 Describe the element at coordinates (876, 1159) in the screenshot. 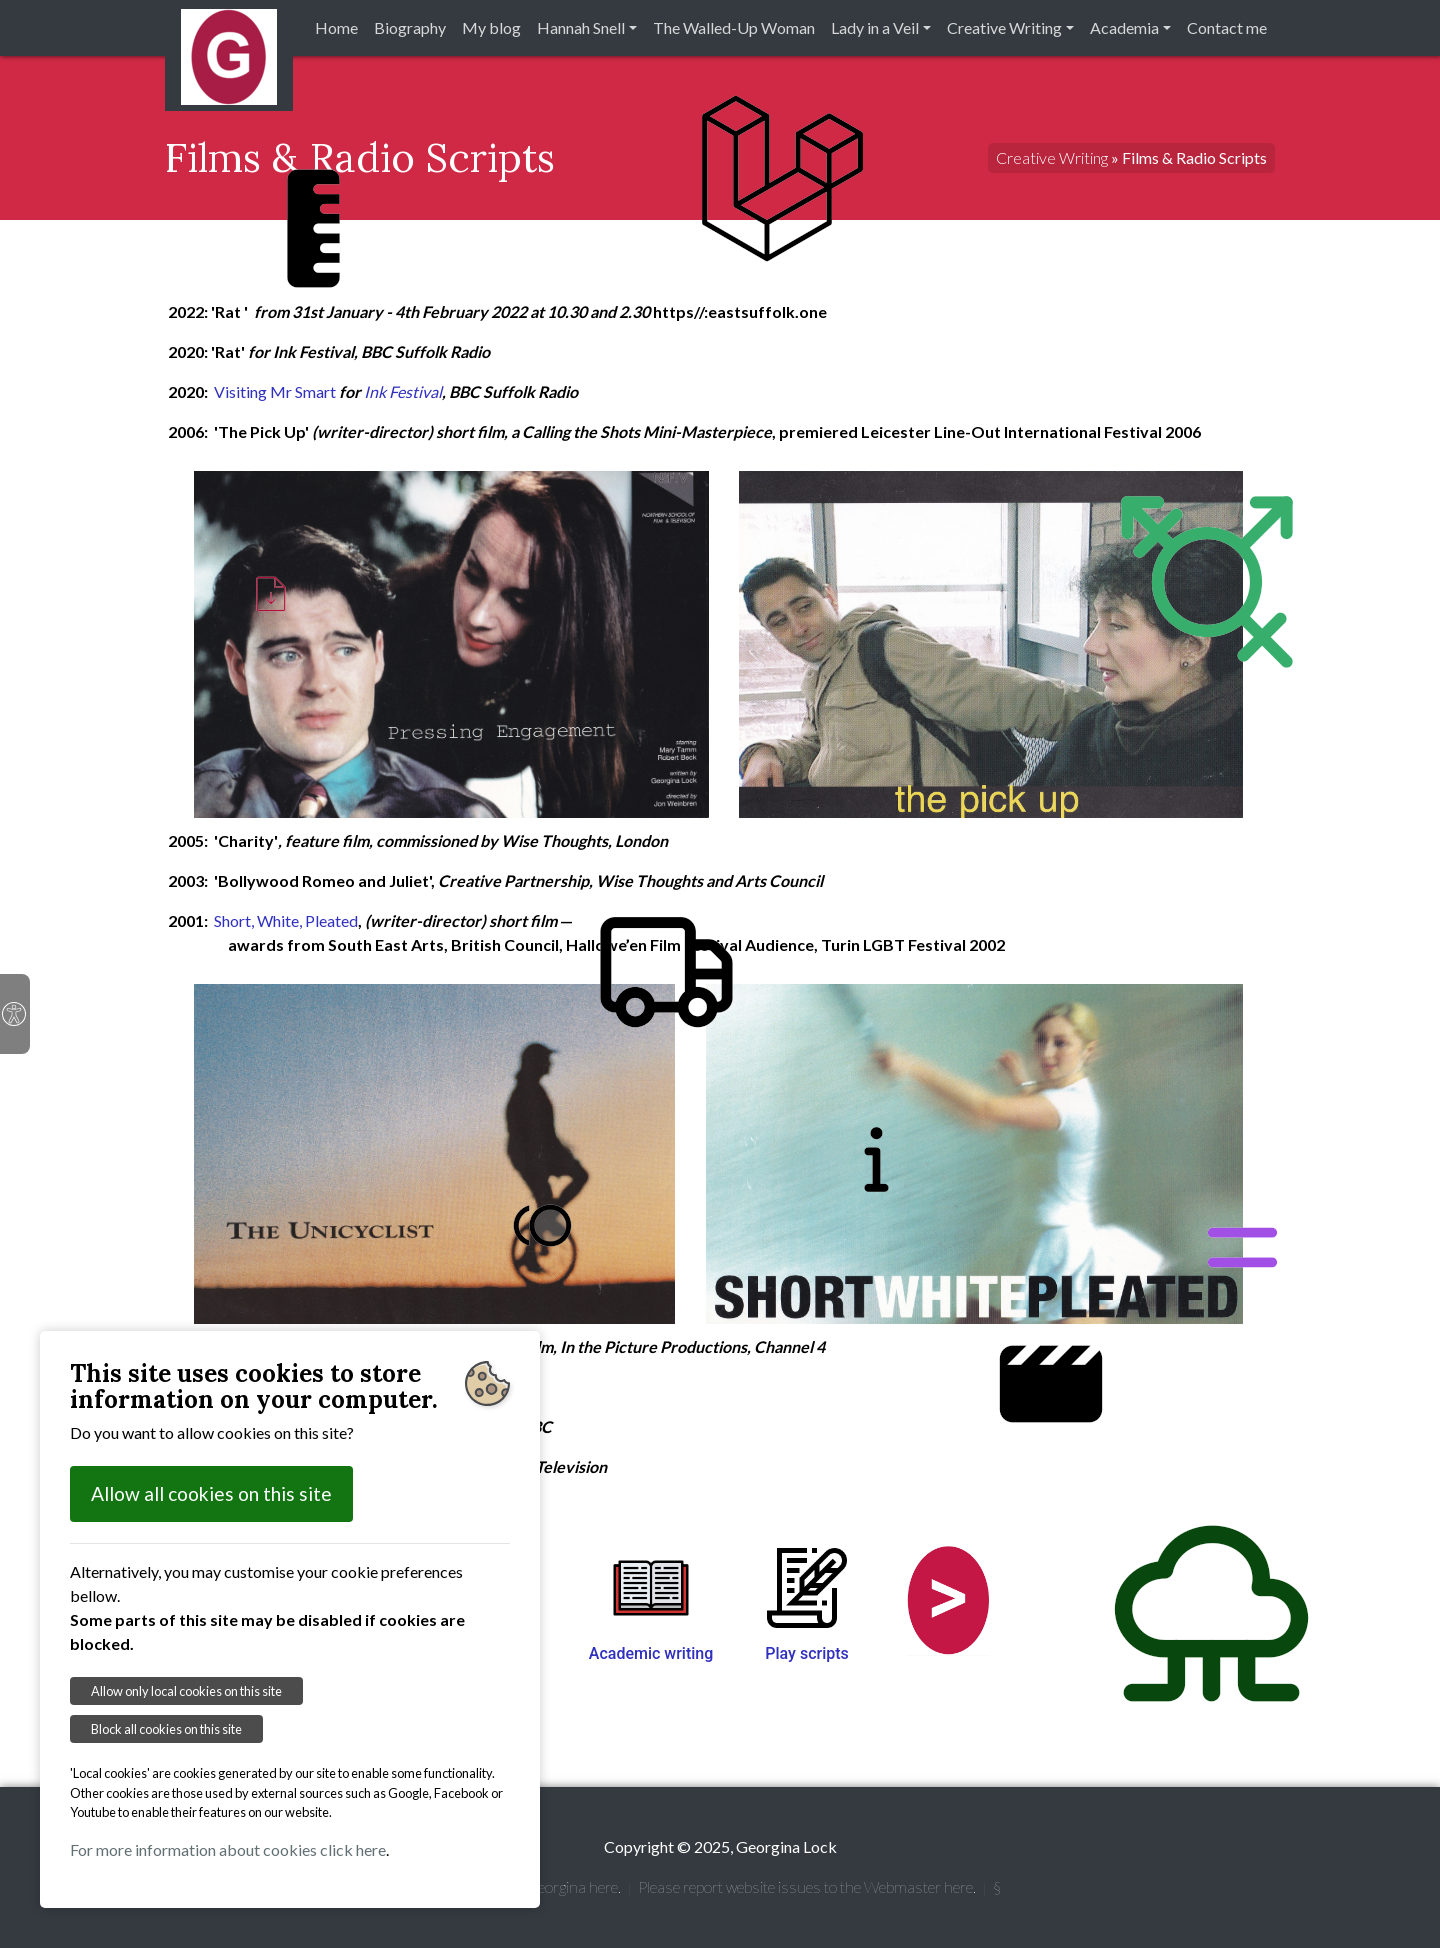

I see `view more information about this item` at that location.